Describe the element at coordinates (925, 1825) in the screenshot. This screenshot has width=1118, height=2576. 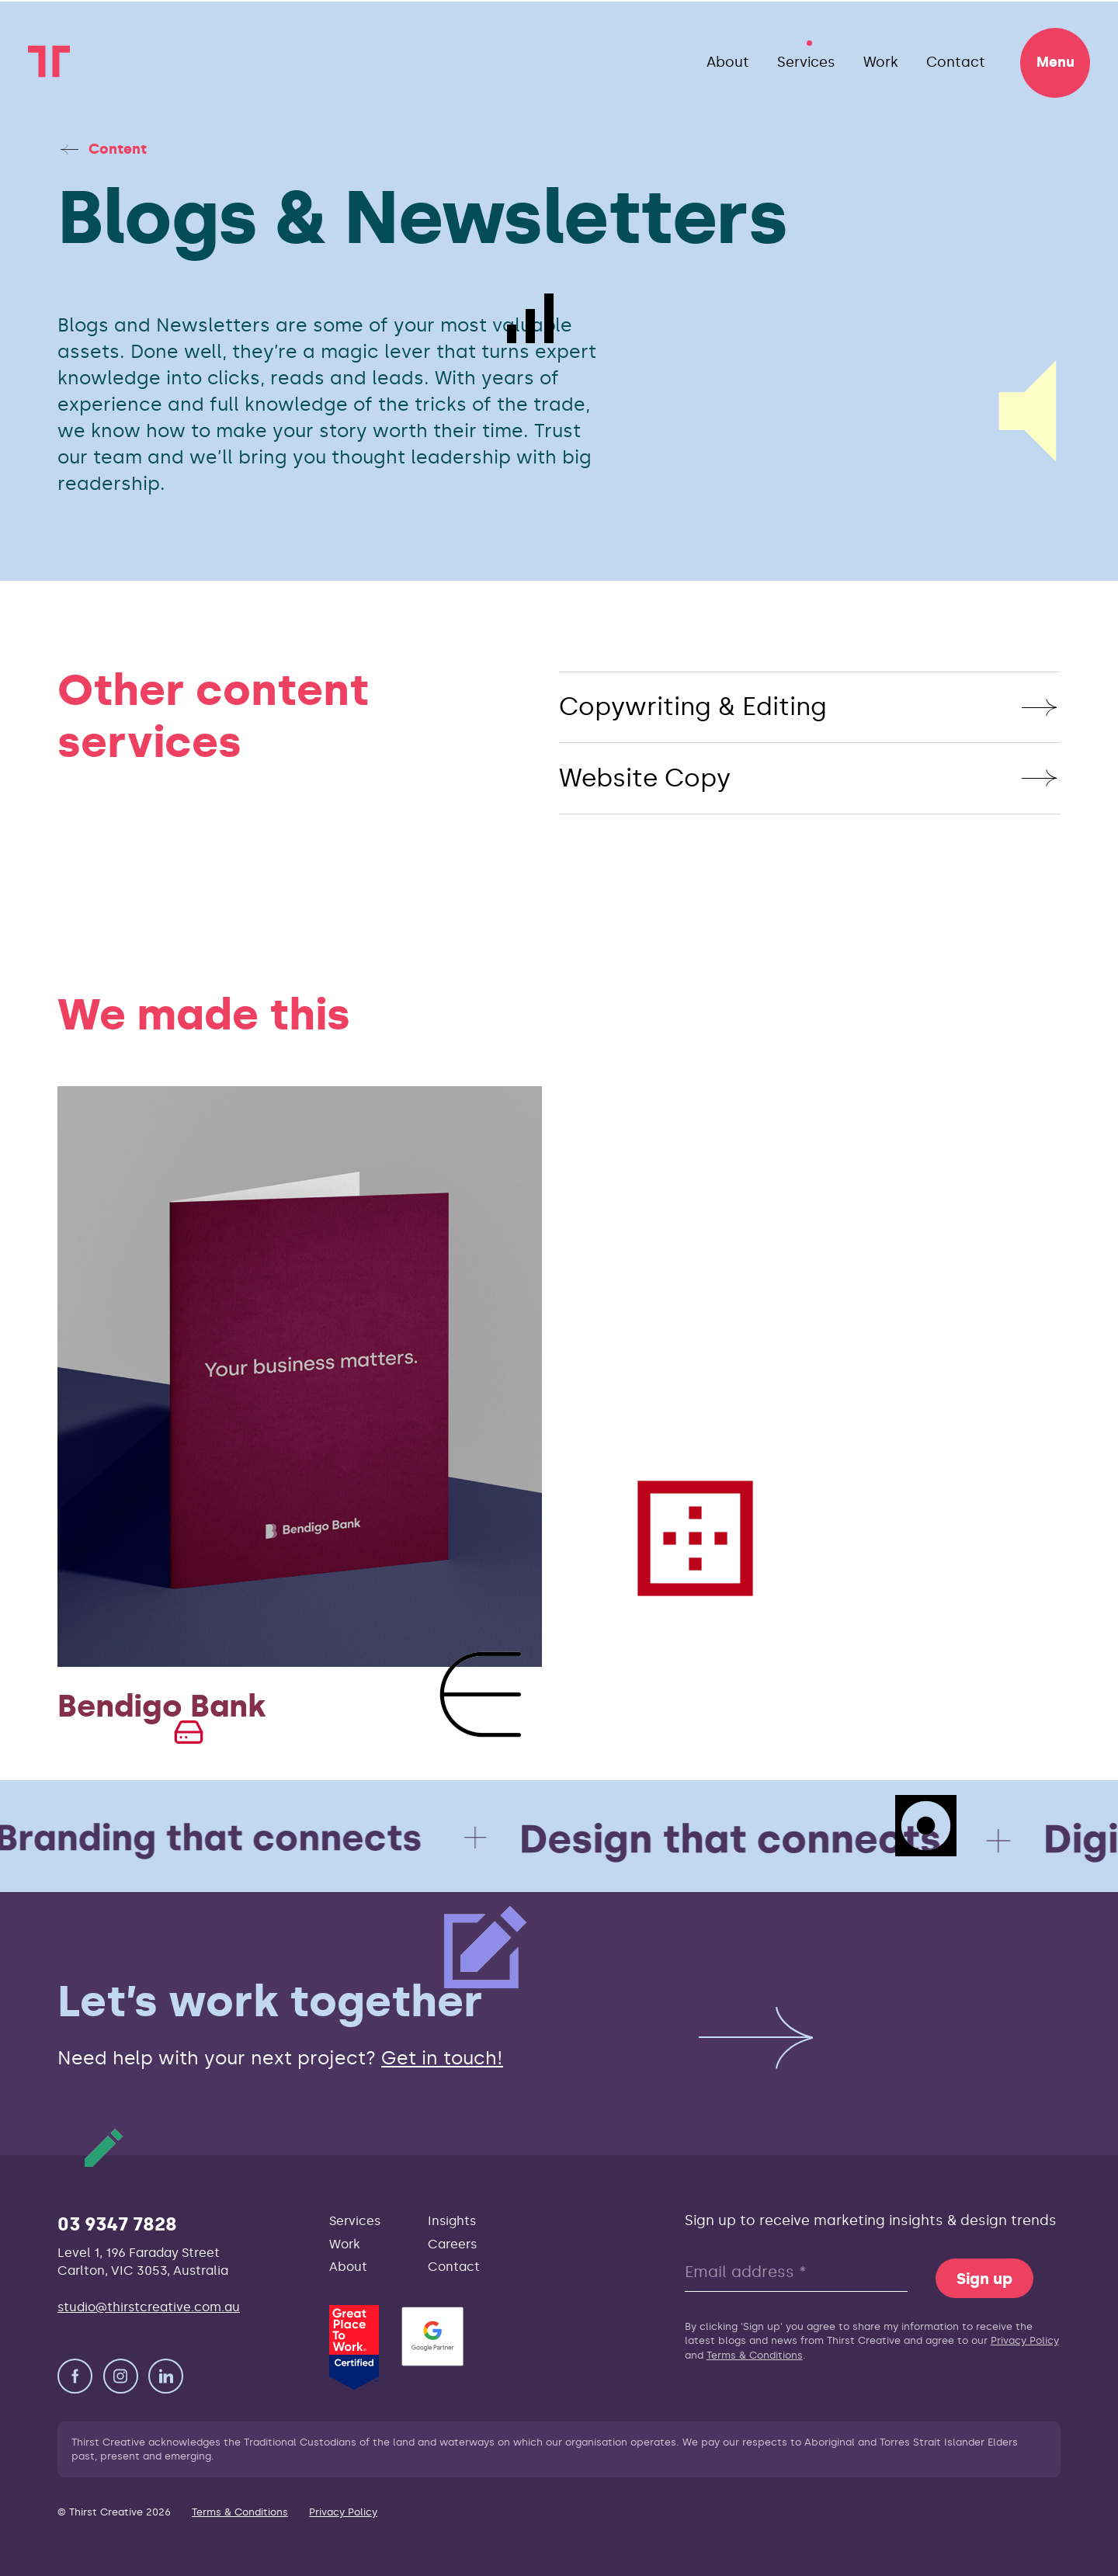
I see `view music album or collection` at that location.